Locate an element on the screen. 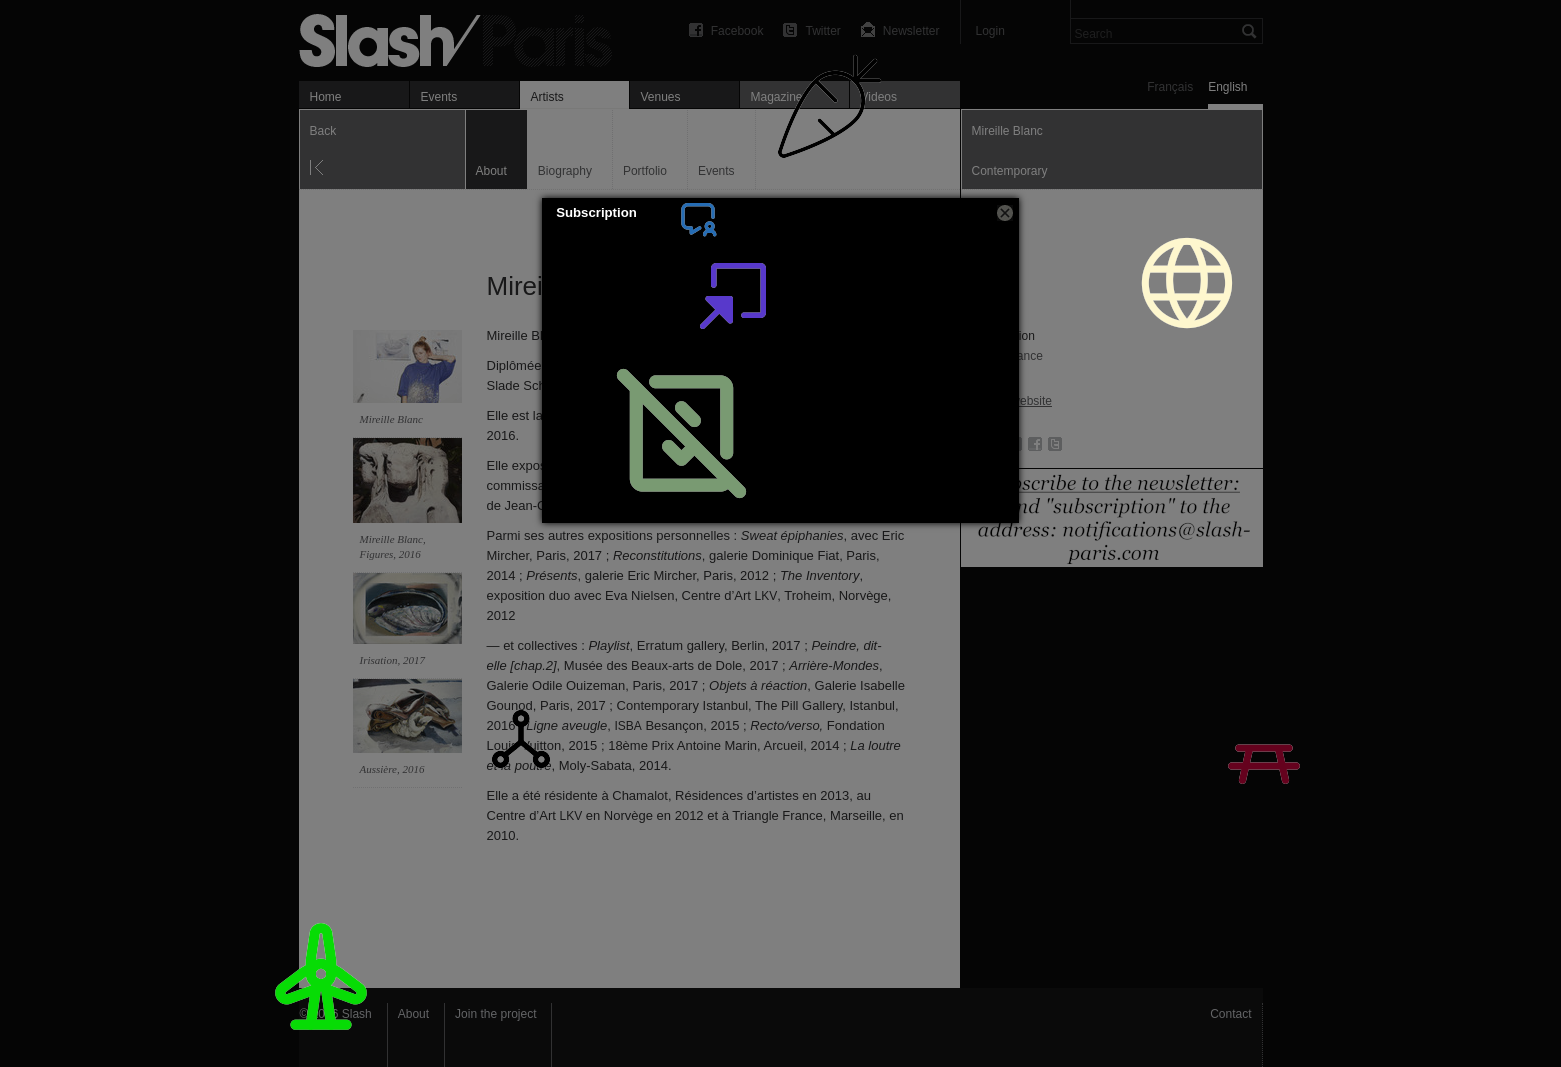  view organizational hierarchy or structure is located at coordinates (521, 739).